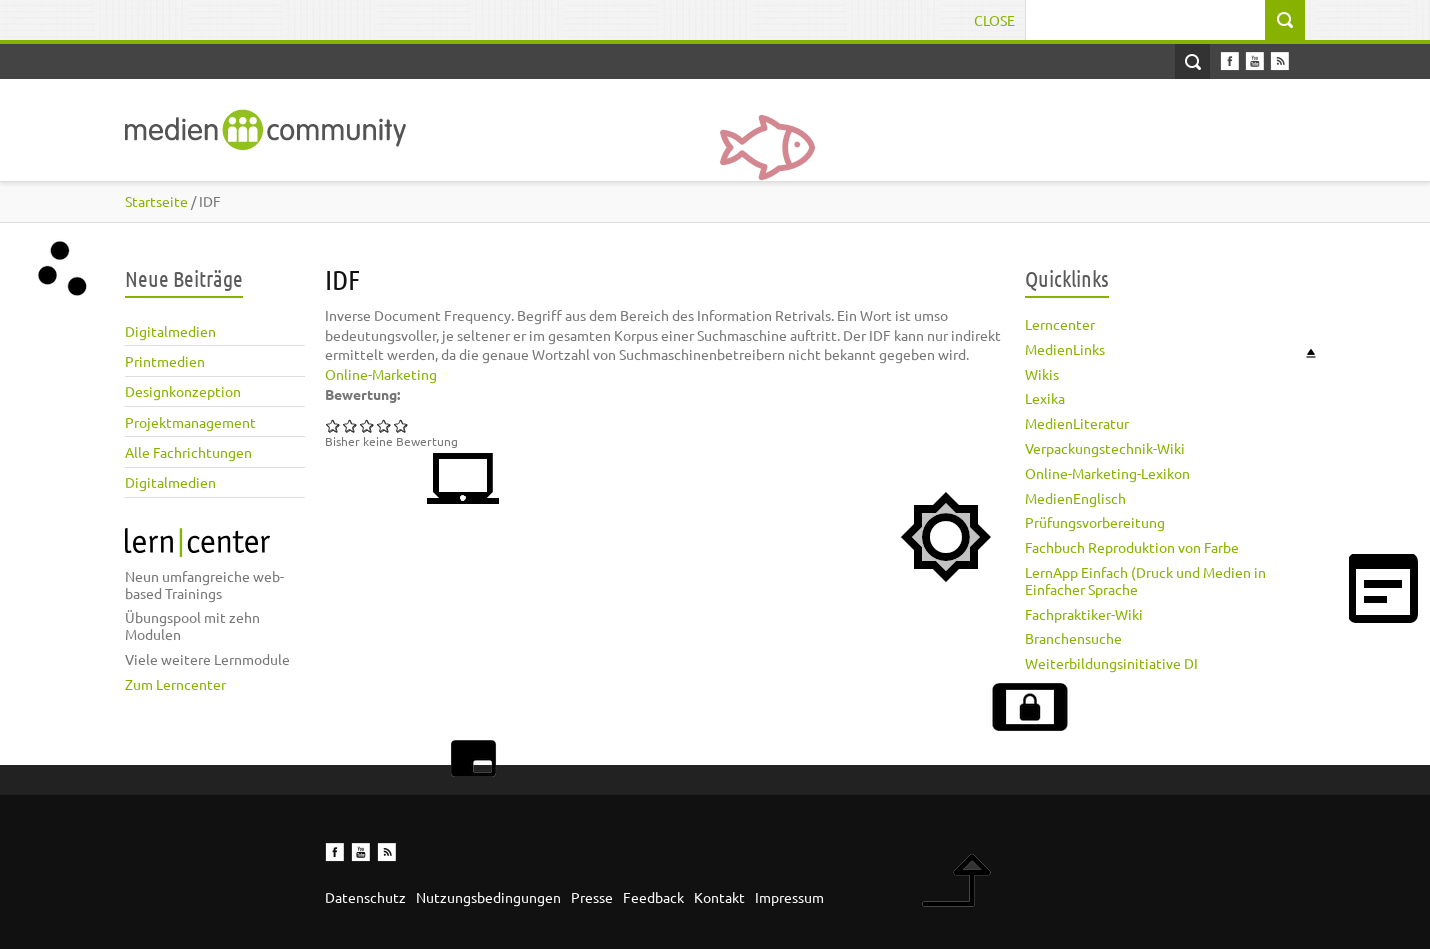  What do you see at coordinates (463, 480) in the screenshot?
I see `switch to desktop view` at bounding box center [463, 480].